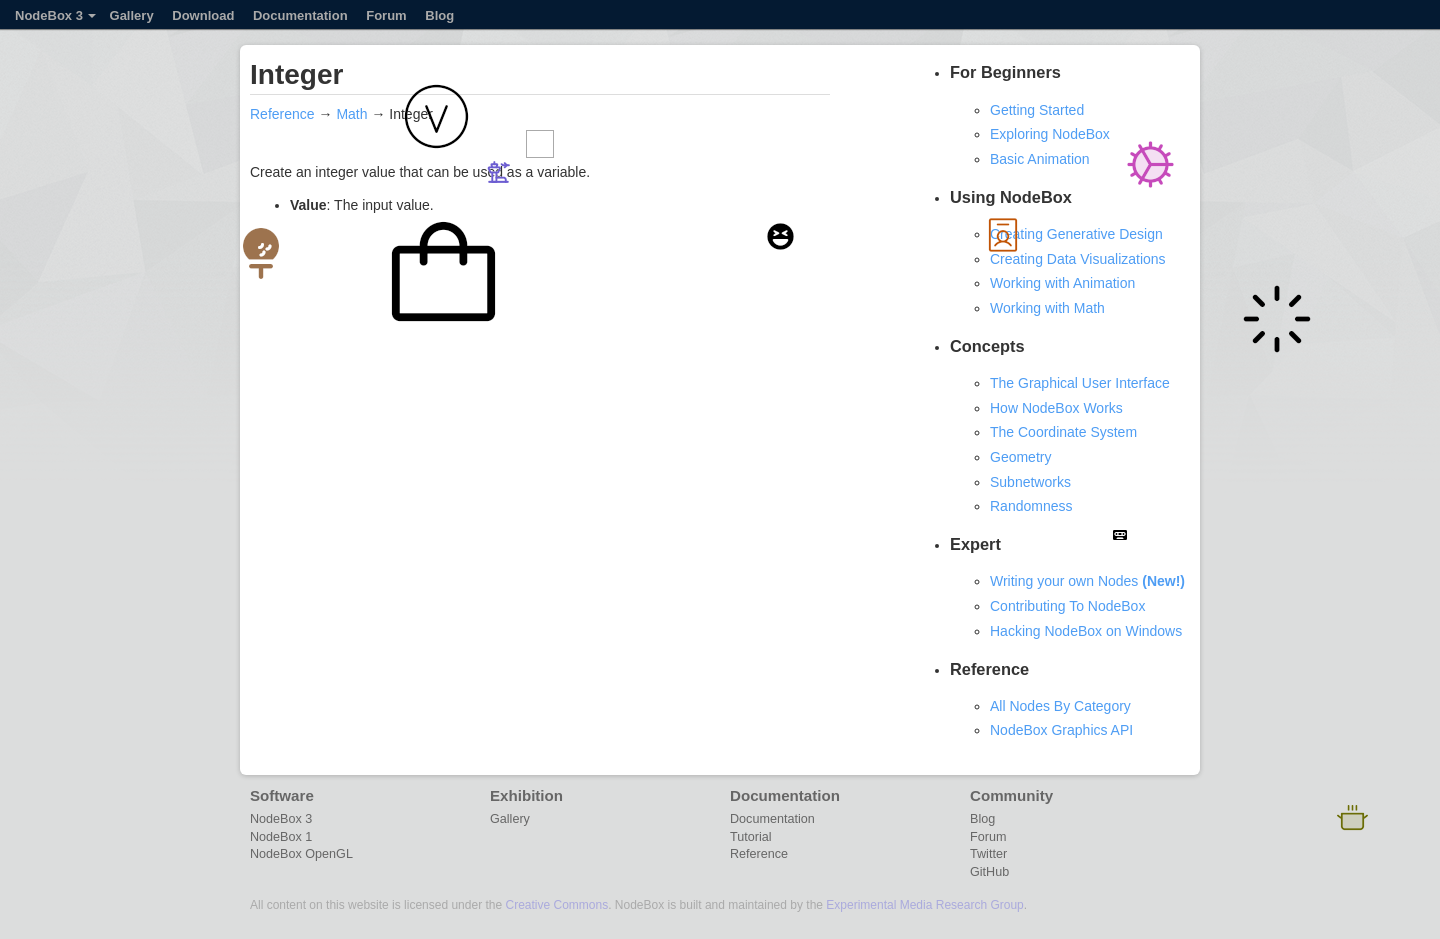  I want to click on react with laughter to a post or message, so click(780, 236).